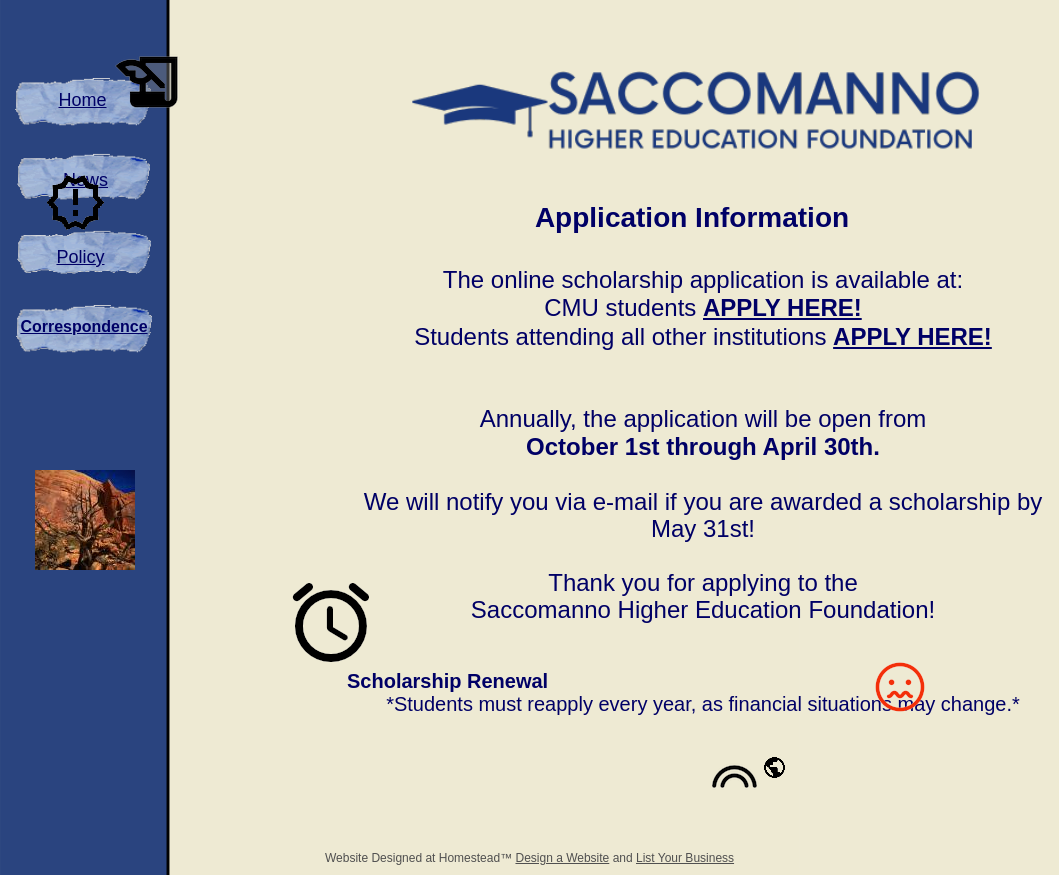 Image resolution: width=1059 pixels, height=875 pixels. What do you see at coordinates (900, 687) in the screenshot?
I see `indicates a nervous or anxious status` at bounding box center [900, 687].